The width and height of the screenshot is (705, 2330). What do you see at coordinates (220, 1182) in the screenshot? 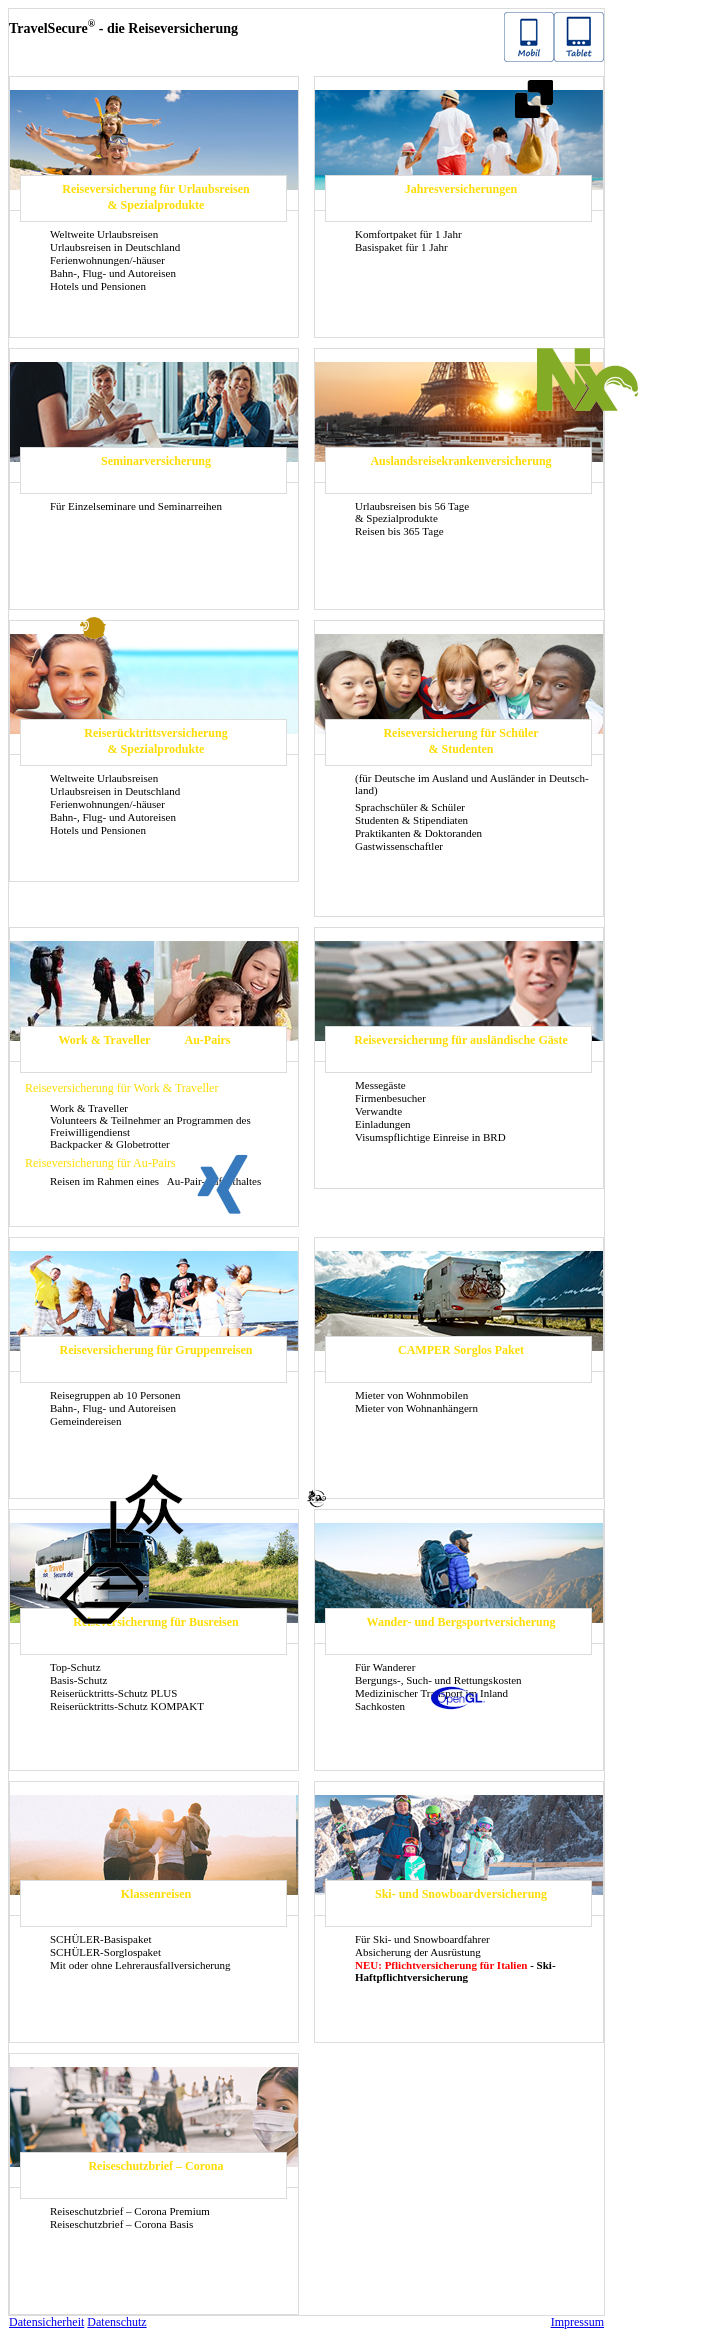
I see `open Xing profile or app` at bounding box center [220, 1182].